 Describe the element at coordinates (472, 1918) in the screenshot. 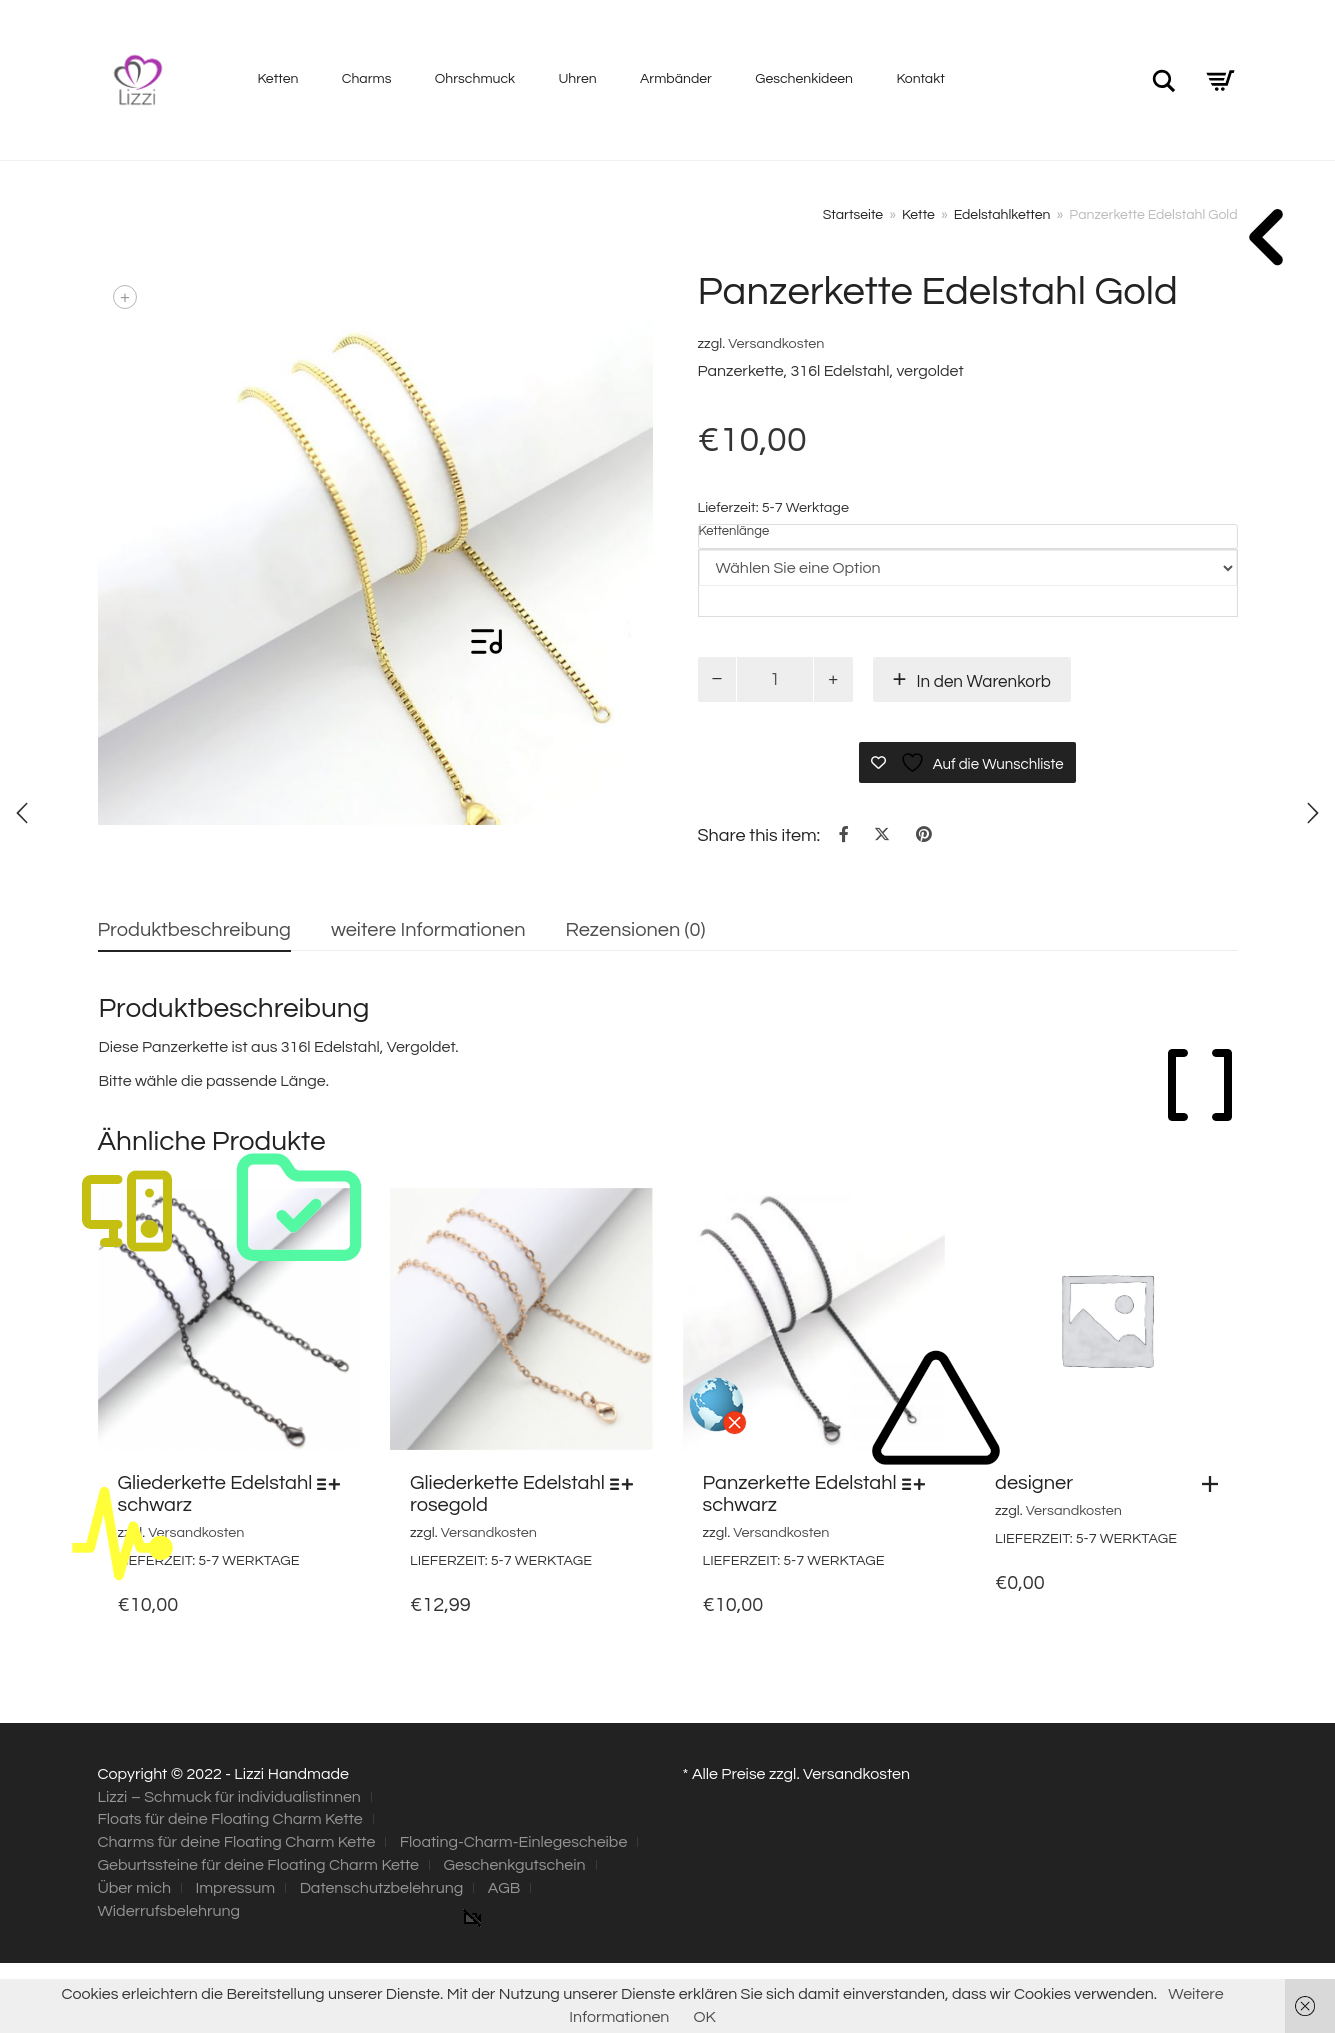

I see `turn off camera or video` at that location.